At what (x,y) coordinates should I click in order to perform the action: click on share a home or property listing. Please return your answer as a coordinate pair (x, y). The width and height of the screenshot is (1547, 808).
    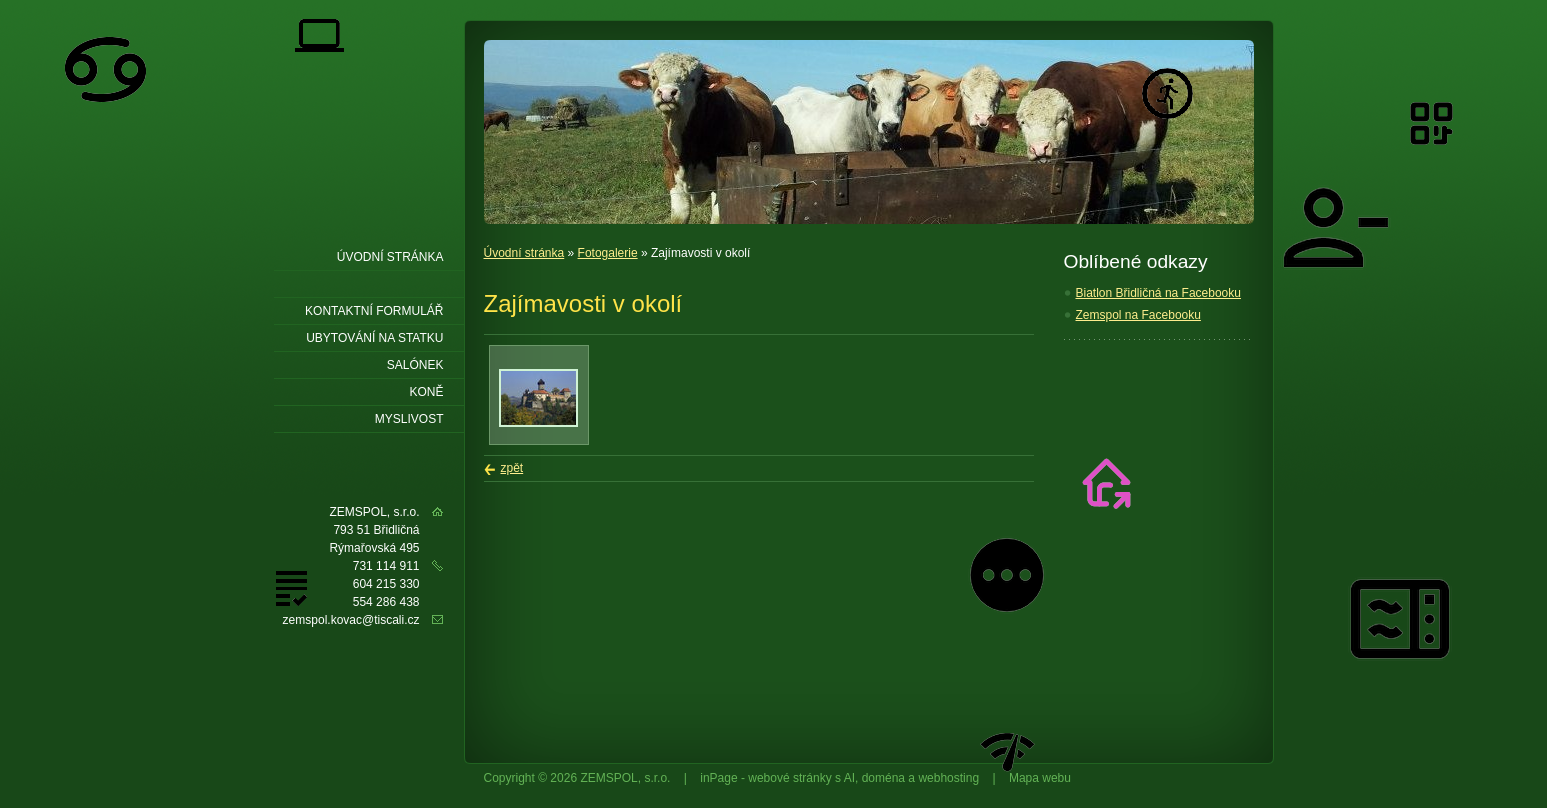
    Looking at the image, I should click on (1106, 482).